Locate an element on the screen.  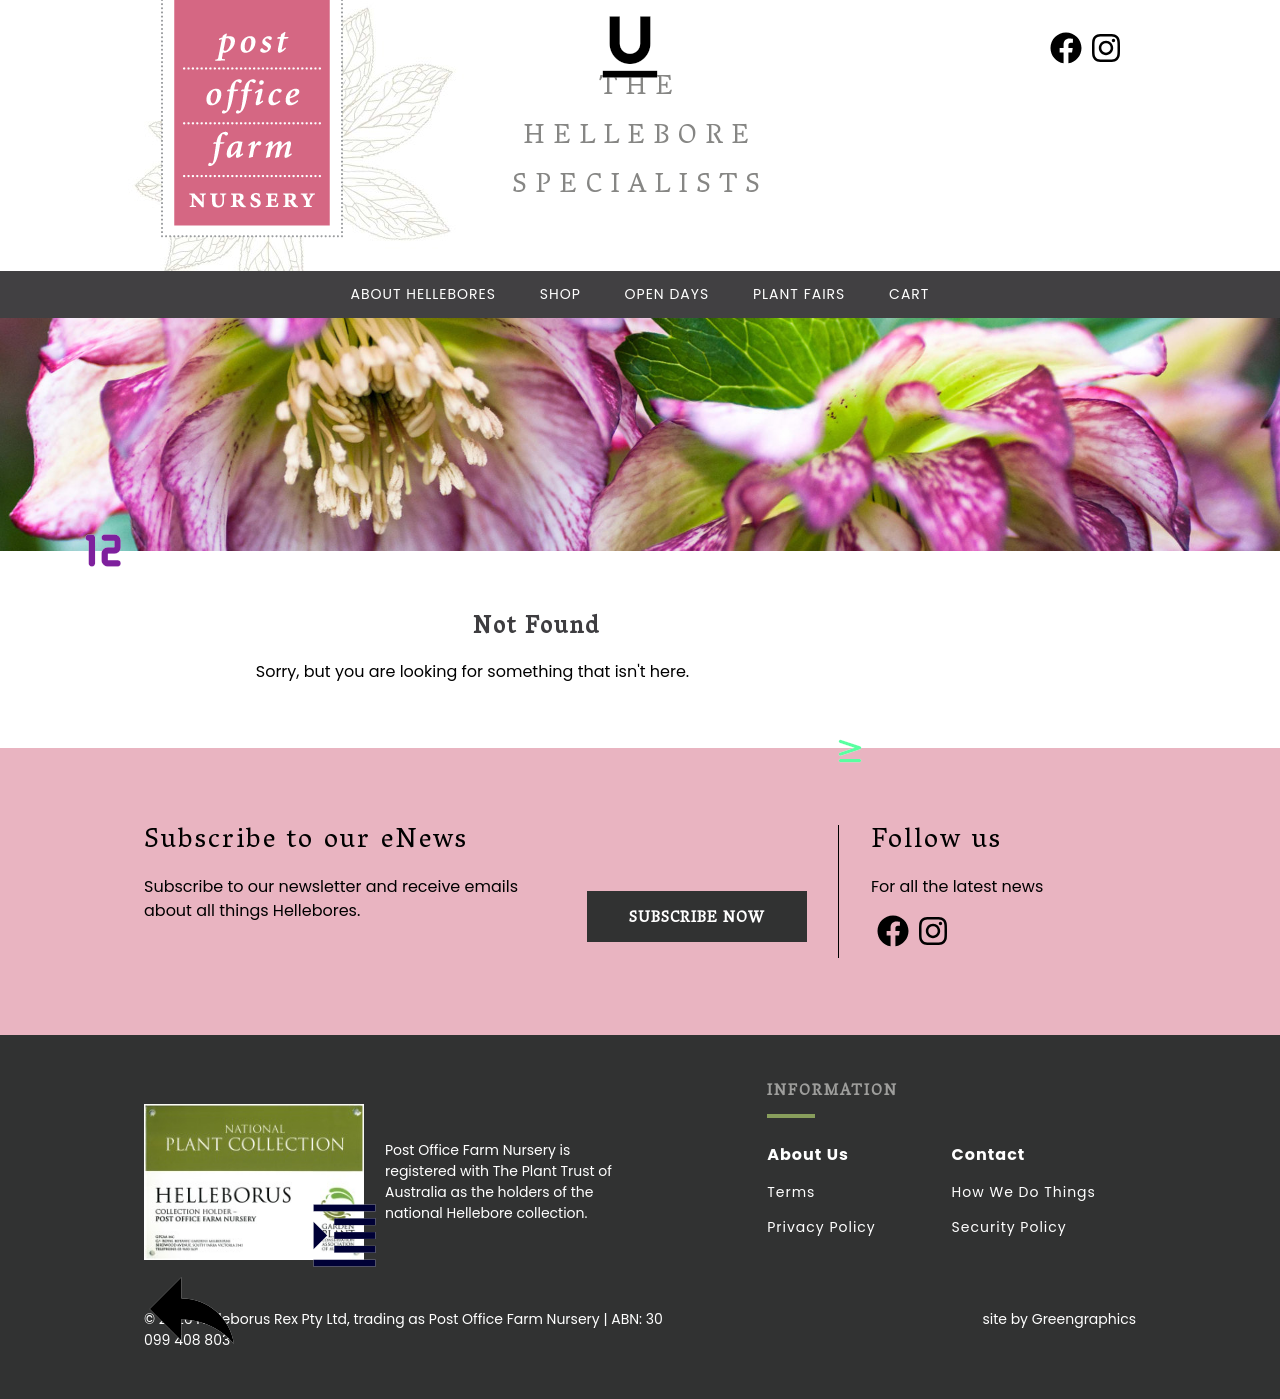
reply to a message is located at coordinates (192, 1309).